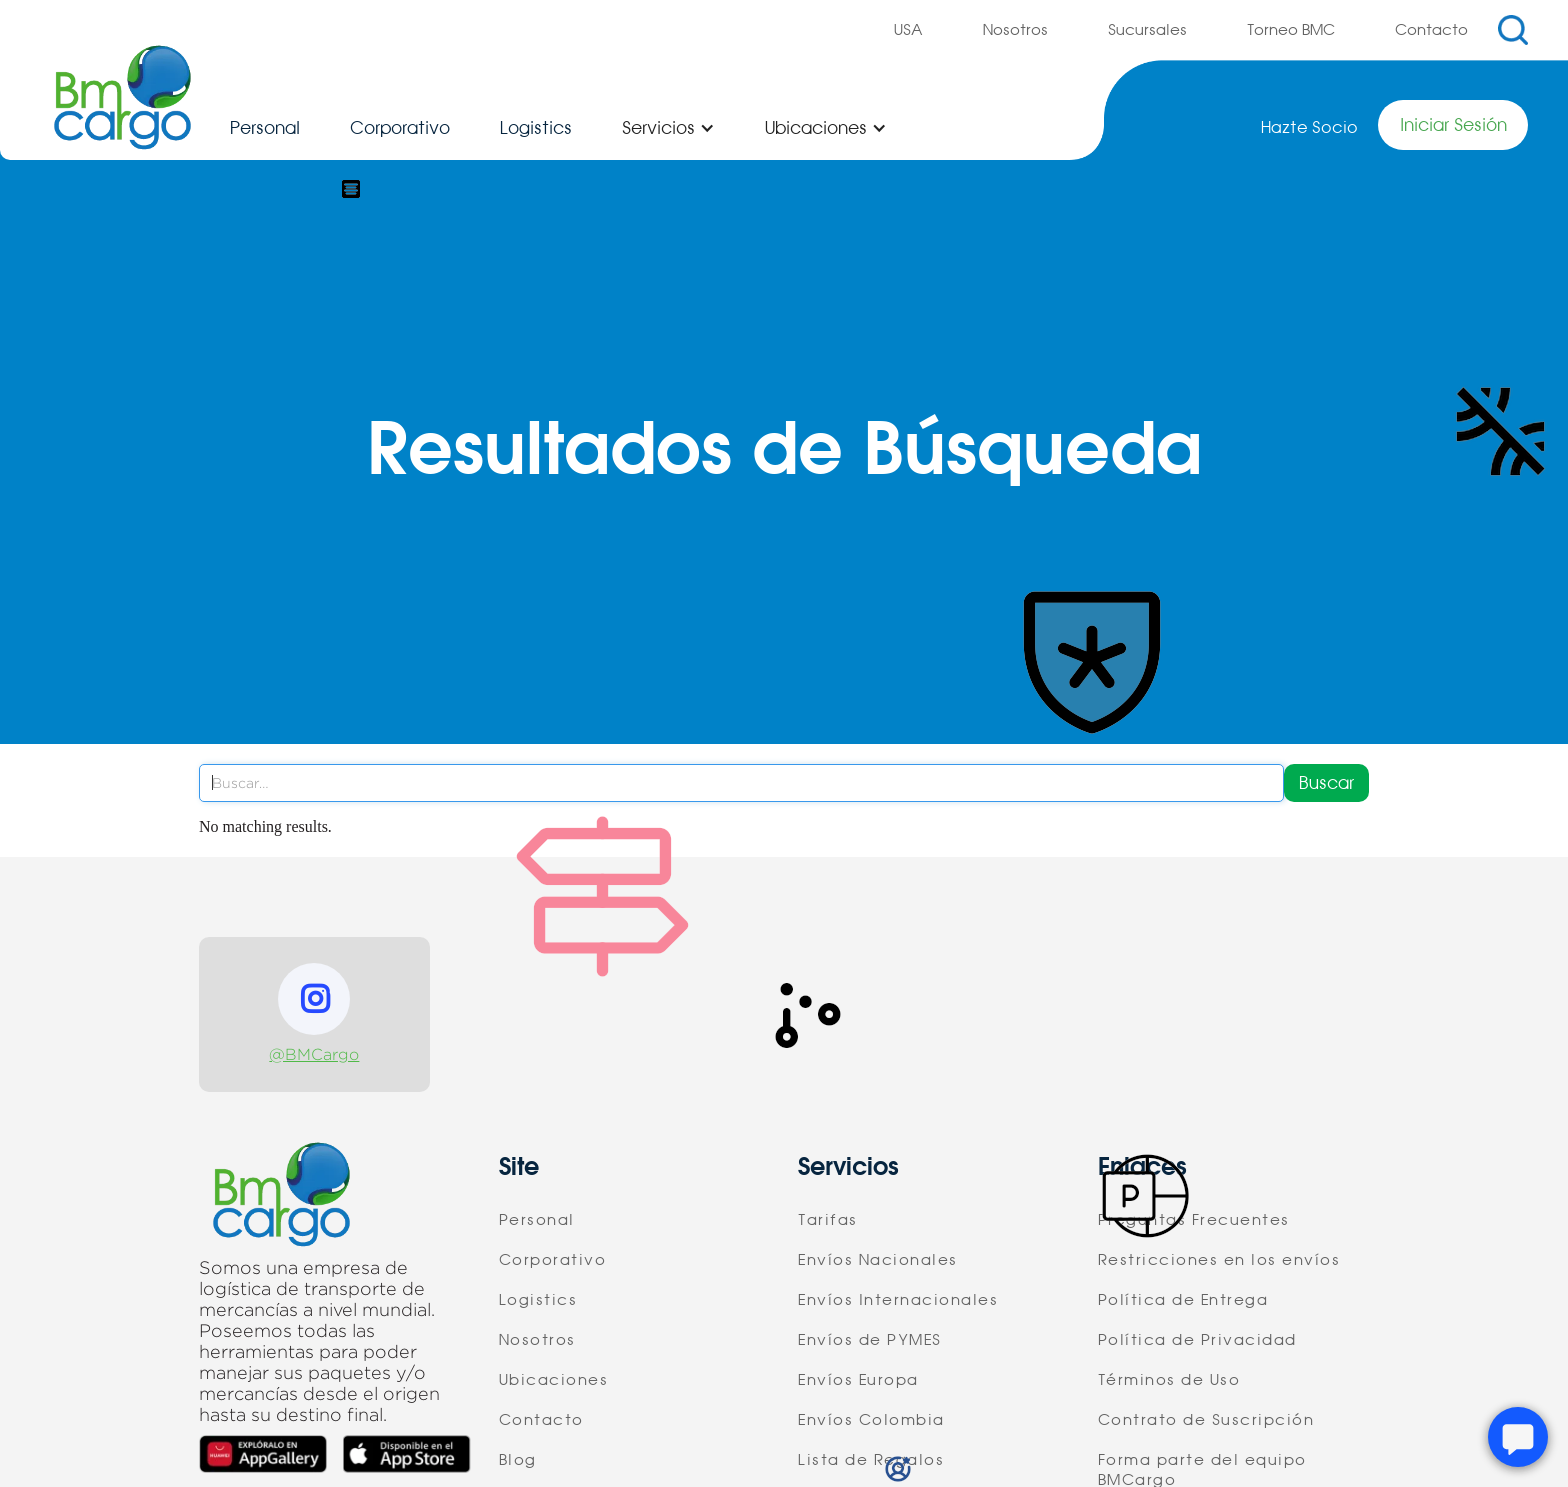 The image size is (1568, 1487). Describe the element at coordinates (602, 896) in the screenshot. I see `navigate to directions or wayfinding options` at that location.